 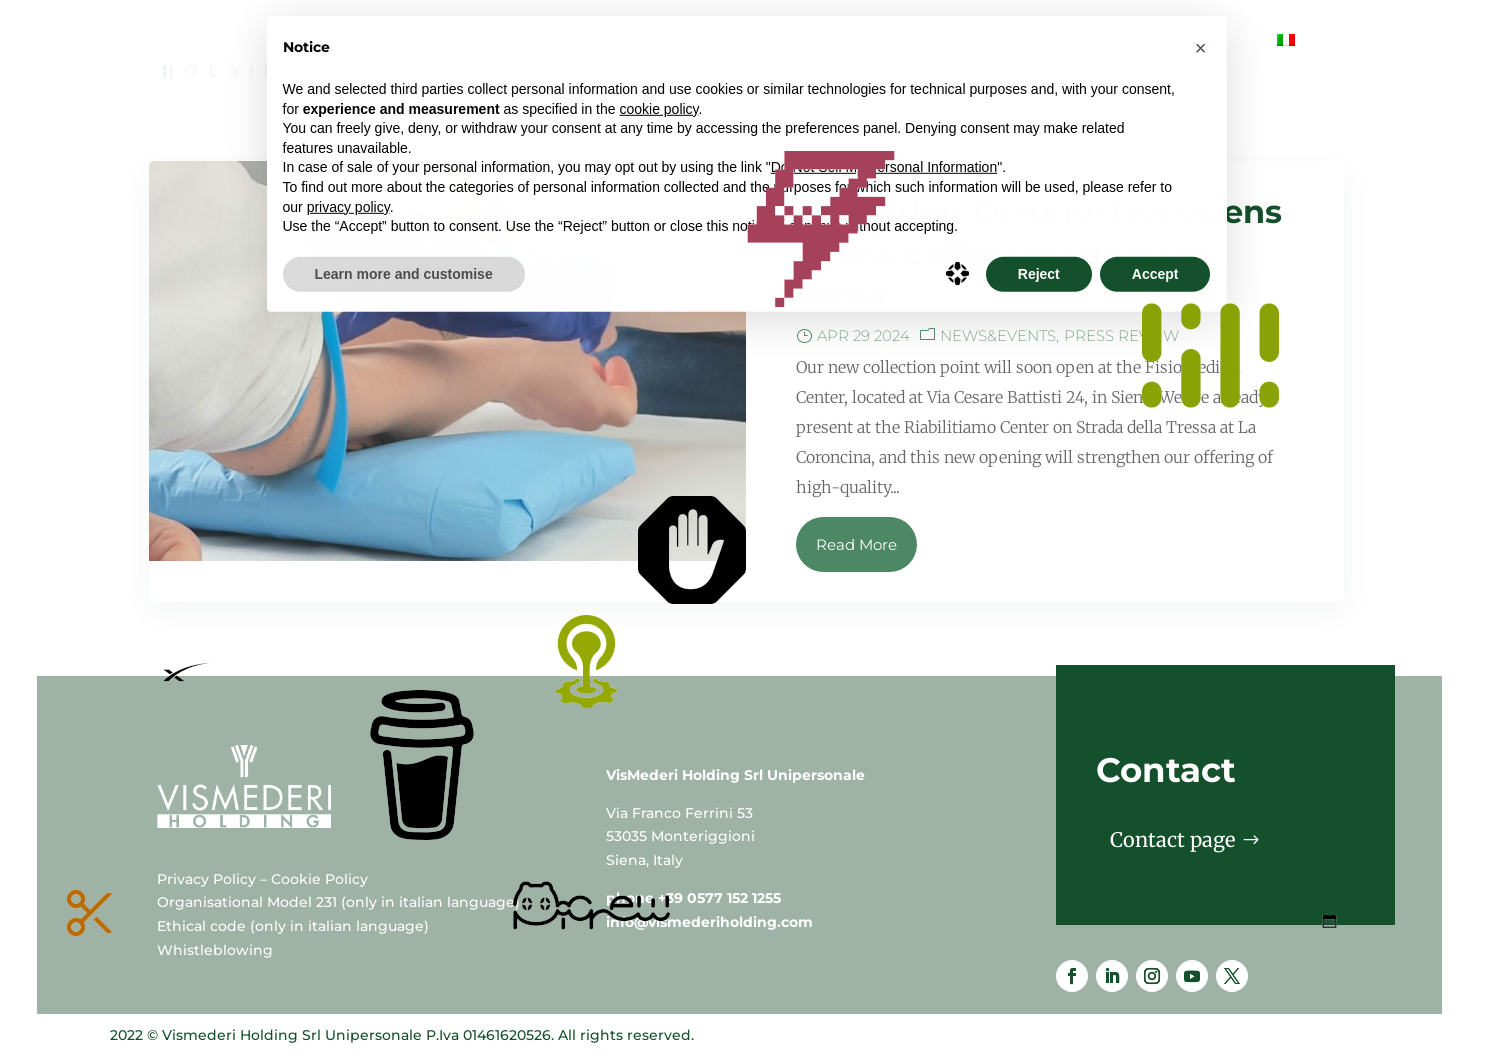 I want to click on scrollreveal javascript library logo, so click(x=1210, y=355).